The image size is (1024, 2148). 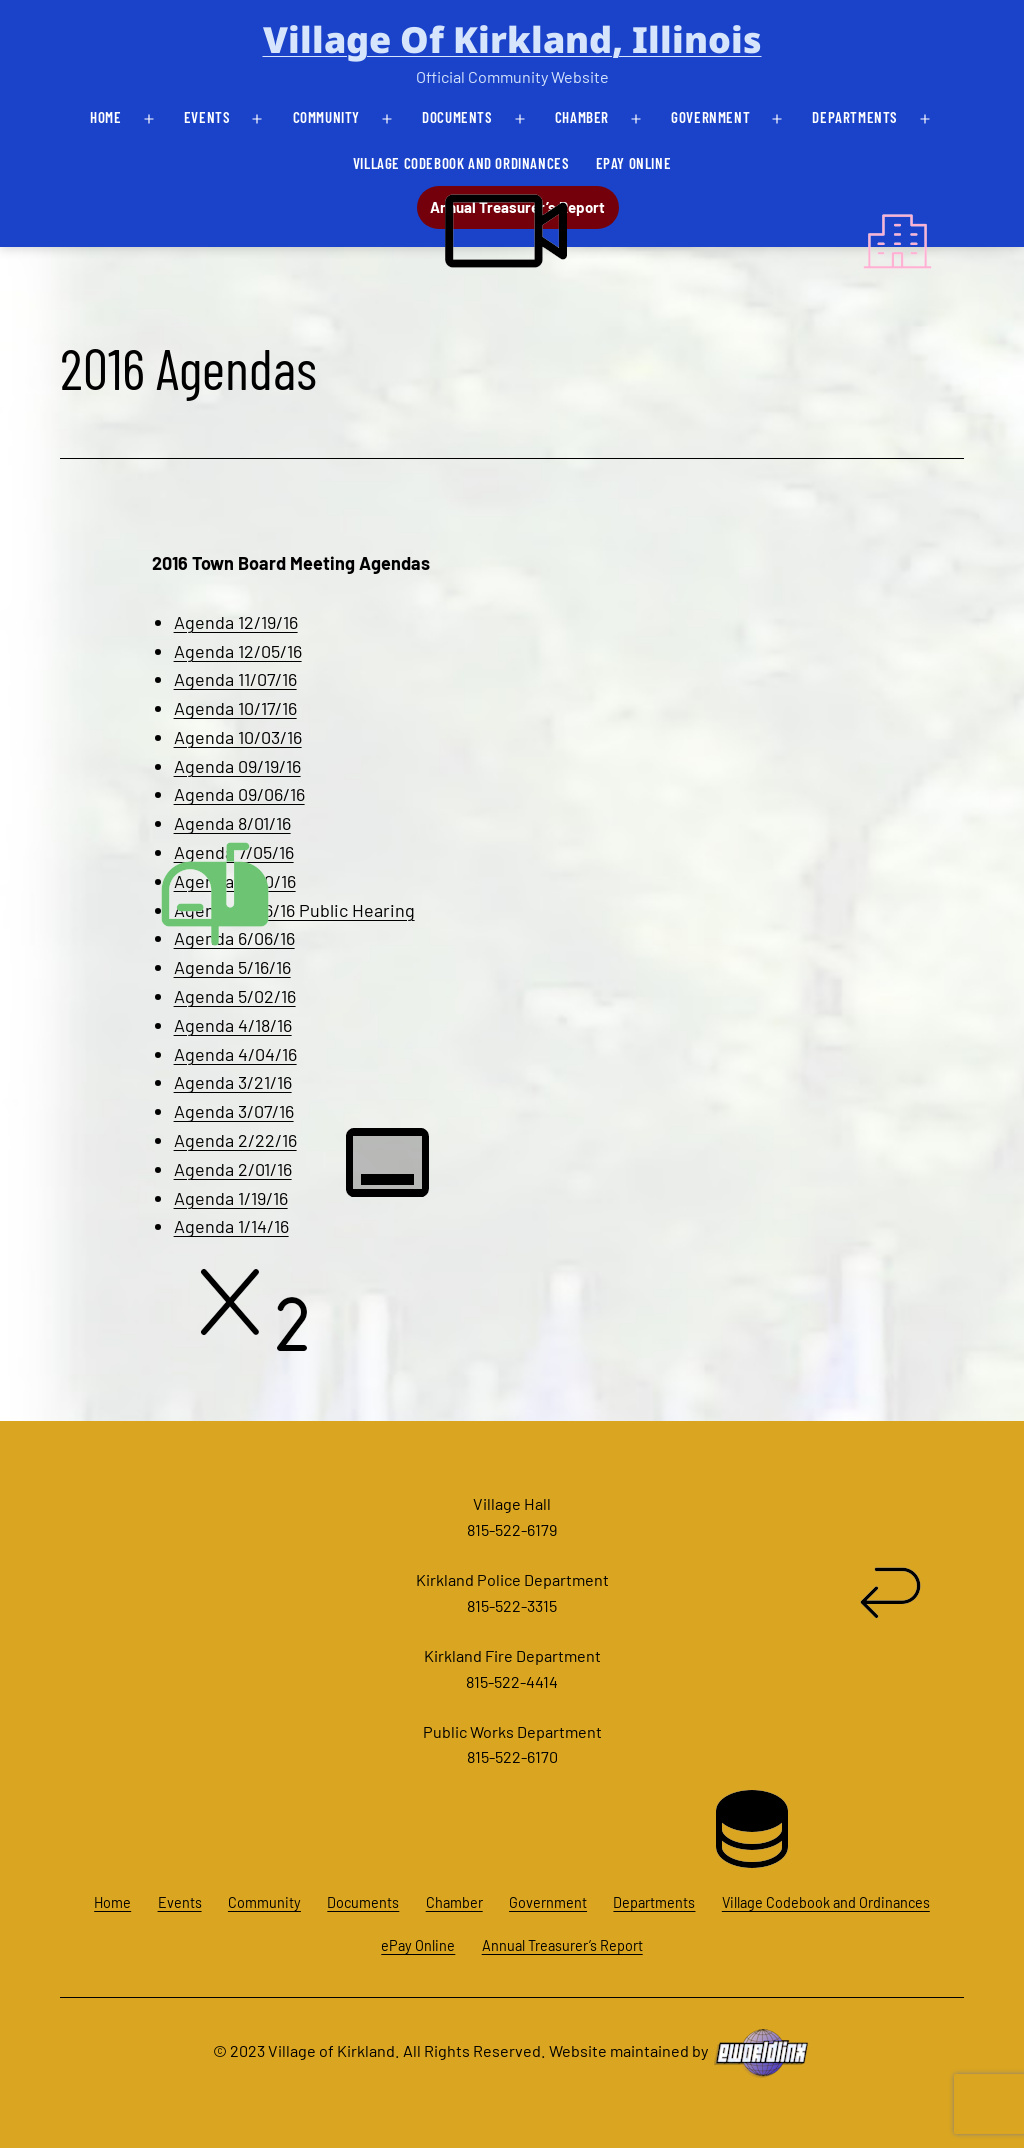 What do you see at coordinates (215, 896) in the screenshot?
I see `access your mailbox or inbox` at bounding box center [215, 896].